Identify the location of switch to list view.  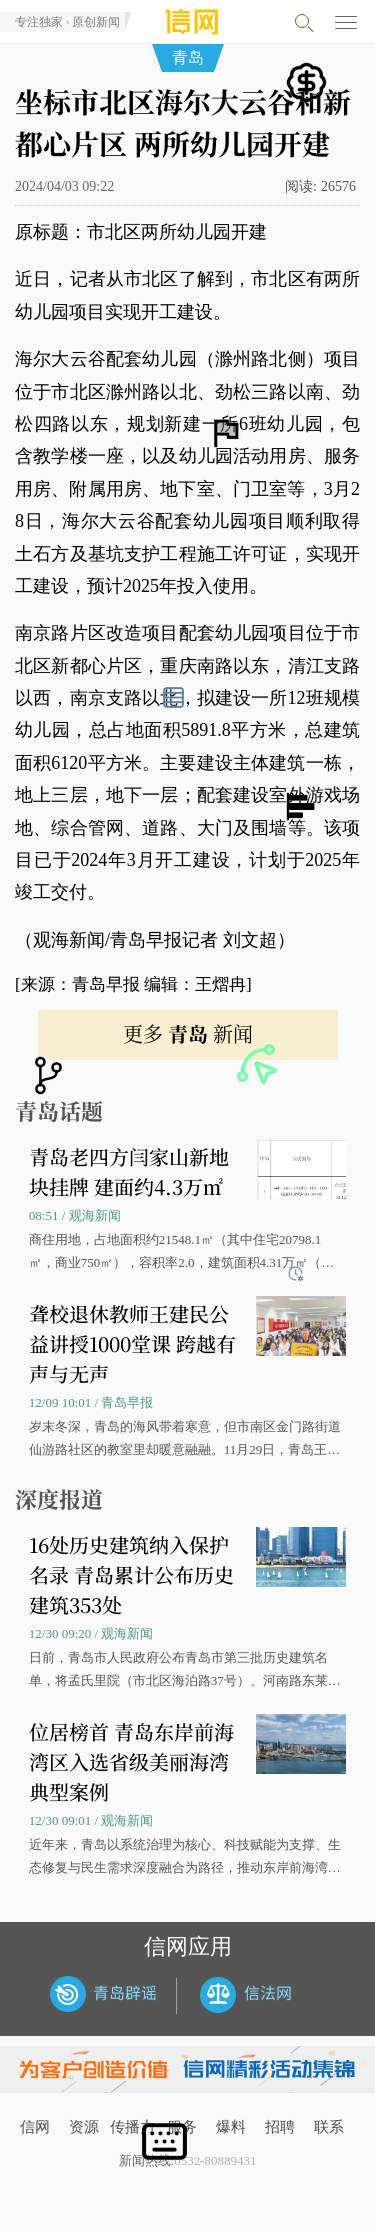
(173, 697).